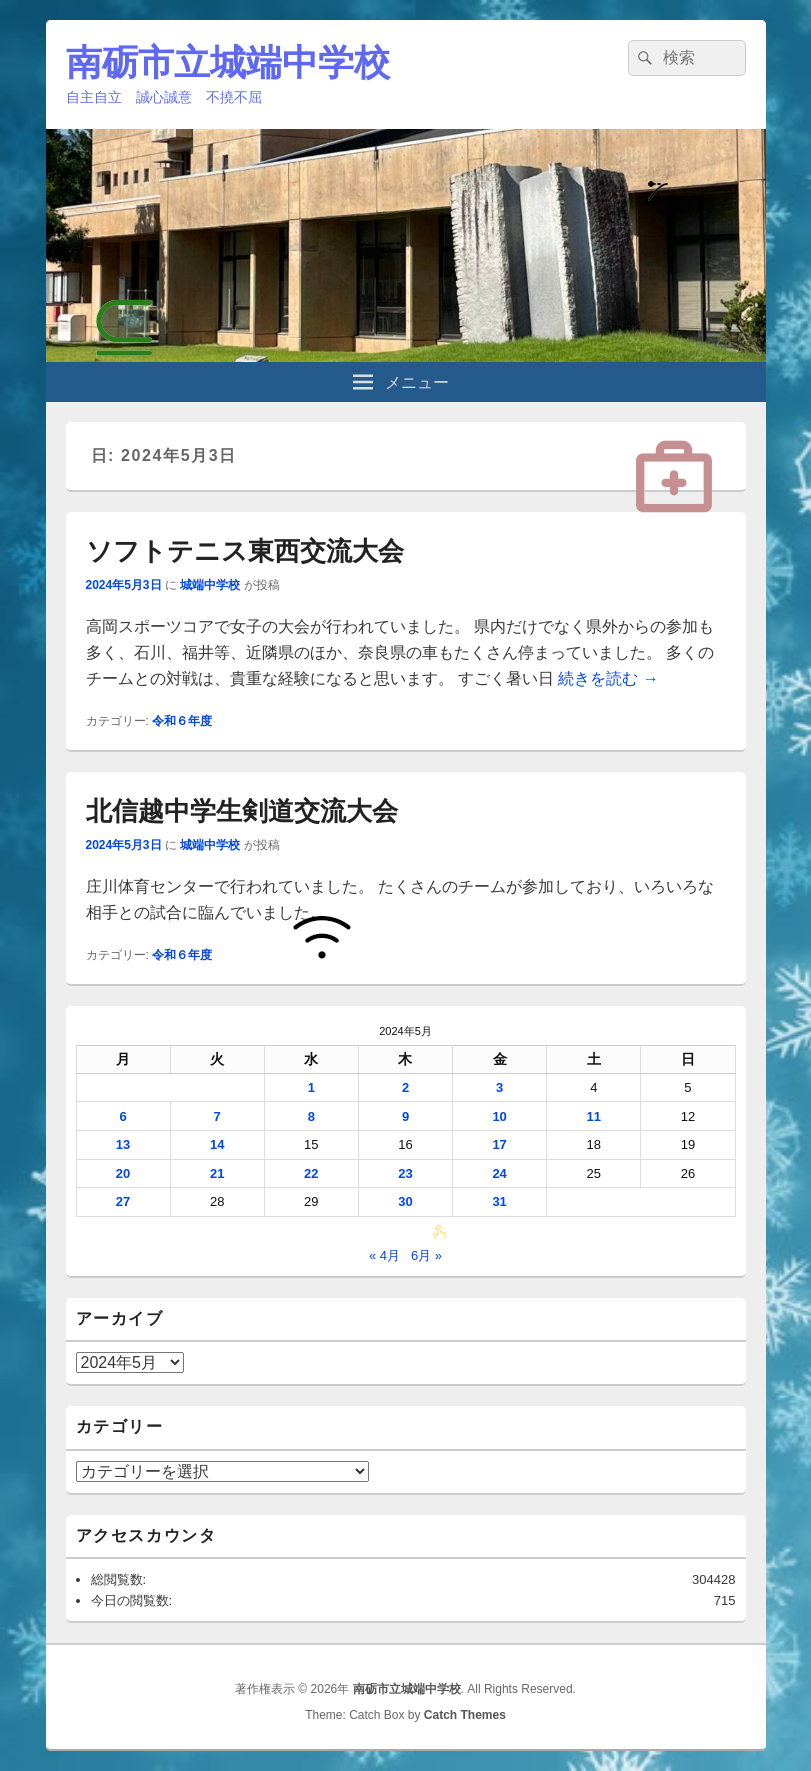 The width and height of the screenshot is (811, 1771). What do you see at coordinates (125, 326) in the screenshot?
I see `indicates a subset relationship in mathematical or data operations` at bounding box center [125, 326].